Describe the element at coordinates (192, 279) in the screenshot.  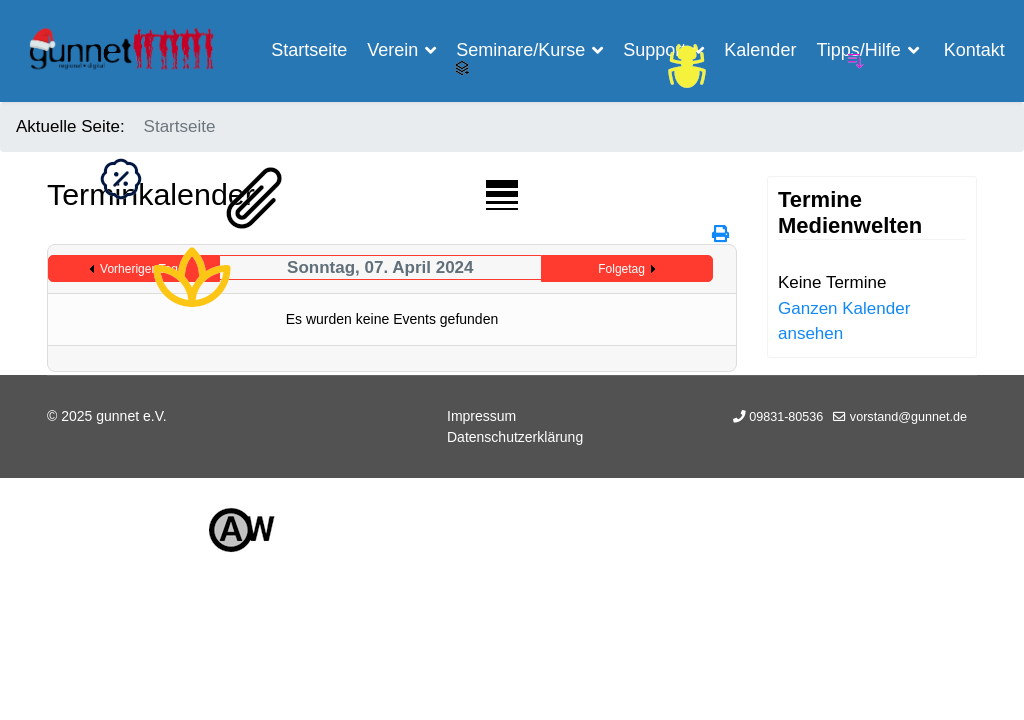
I see `access plant care or gardening features` at that location.